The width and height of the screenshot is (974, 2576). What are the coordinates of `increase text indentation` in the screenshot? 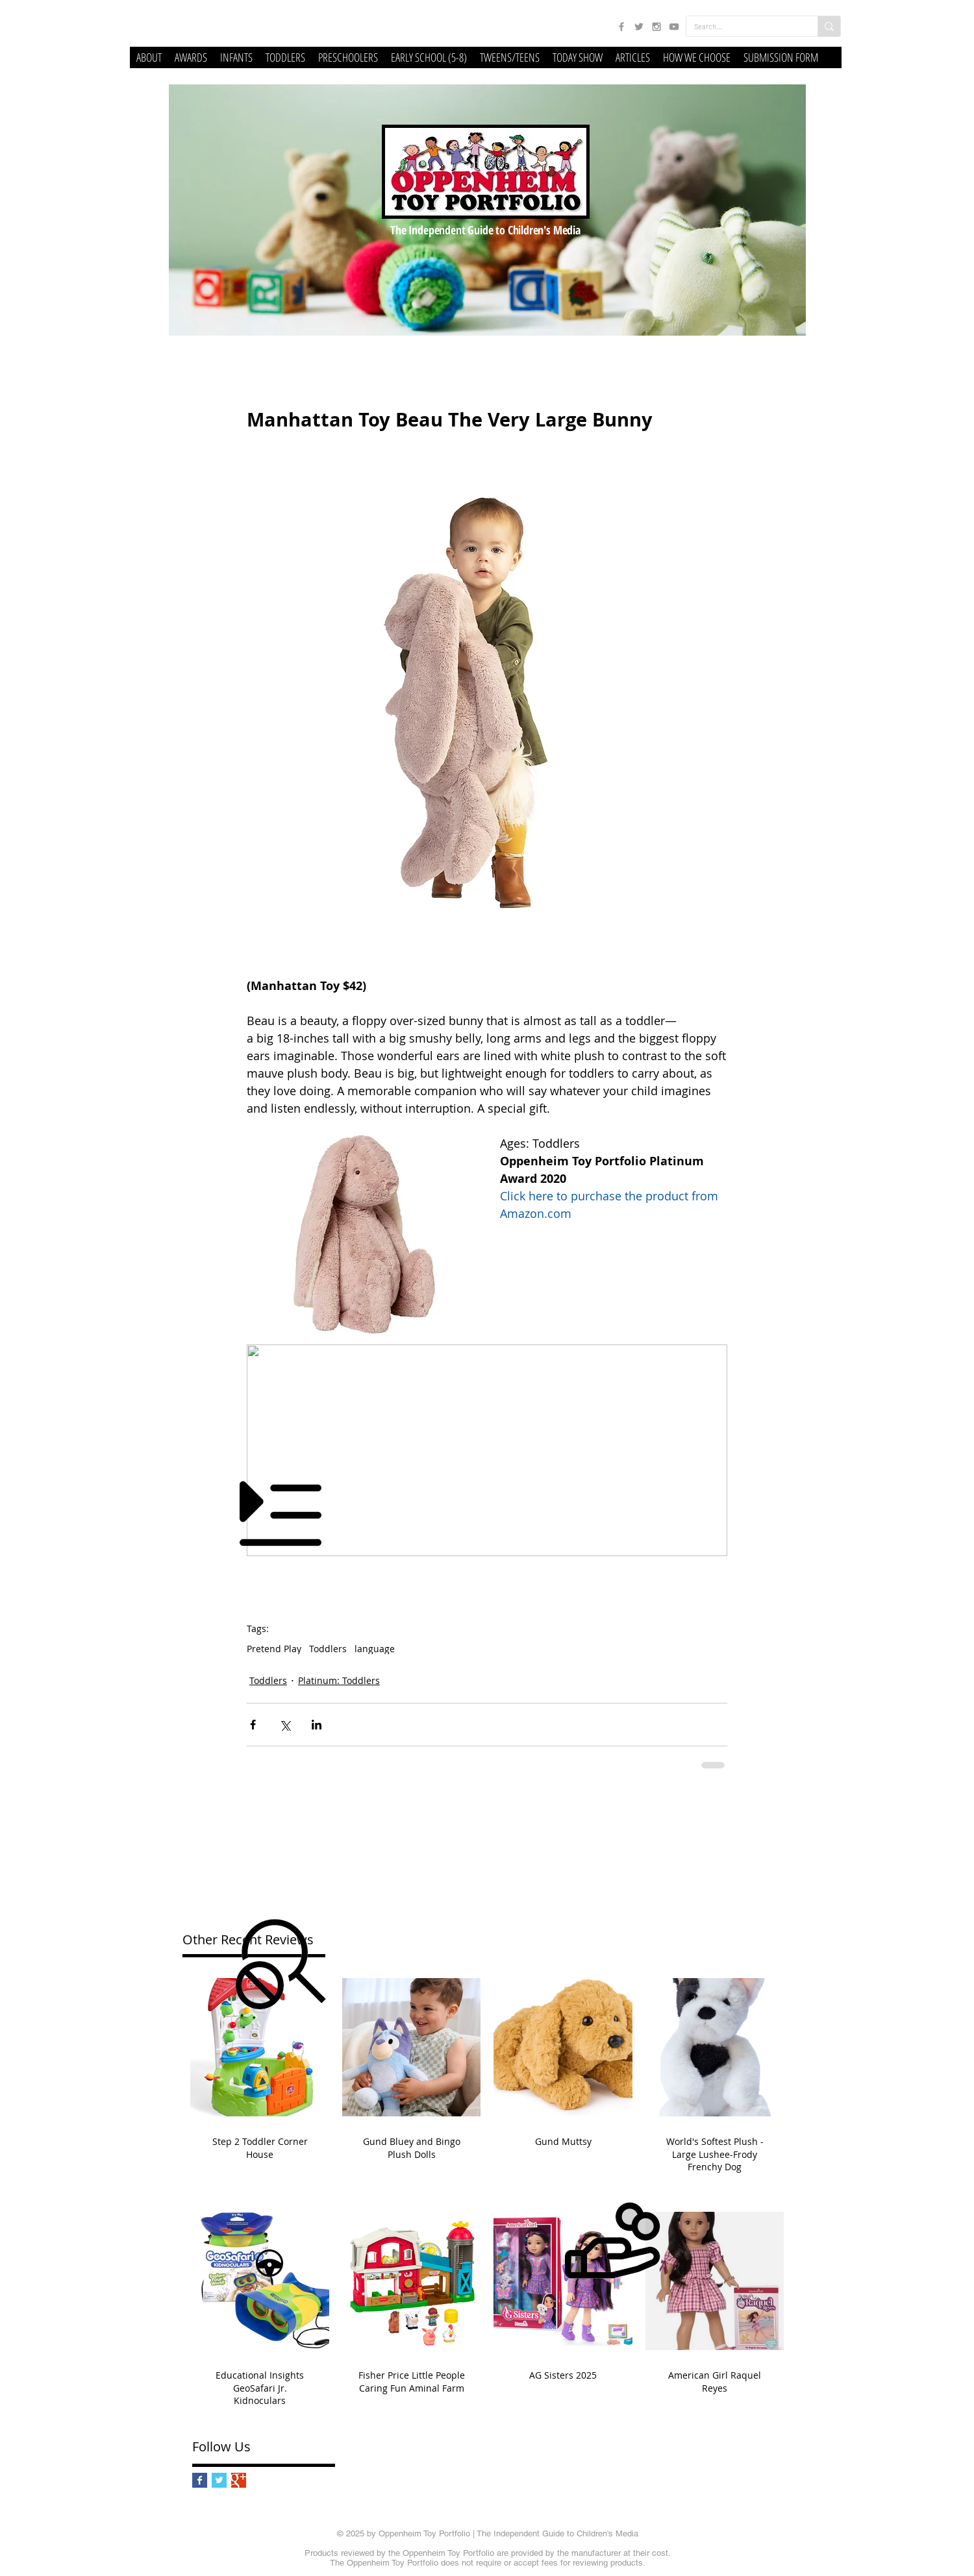 It's located at (281, 1515).